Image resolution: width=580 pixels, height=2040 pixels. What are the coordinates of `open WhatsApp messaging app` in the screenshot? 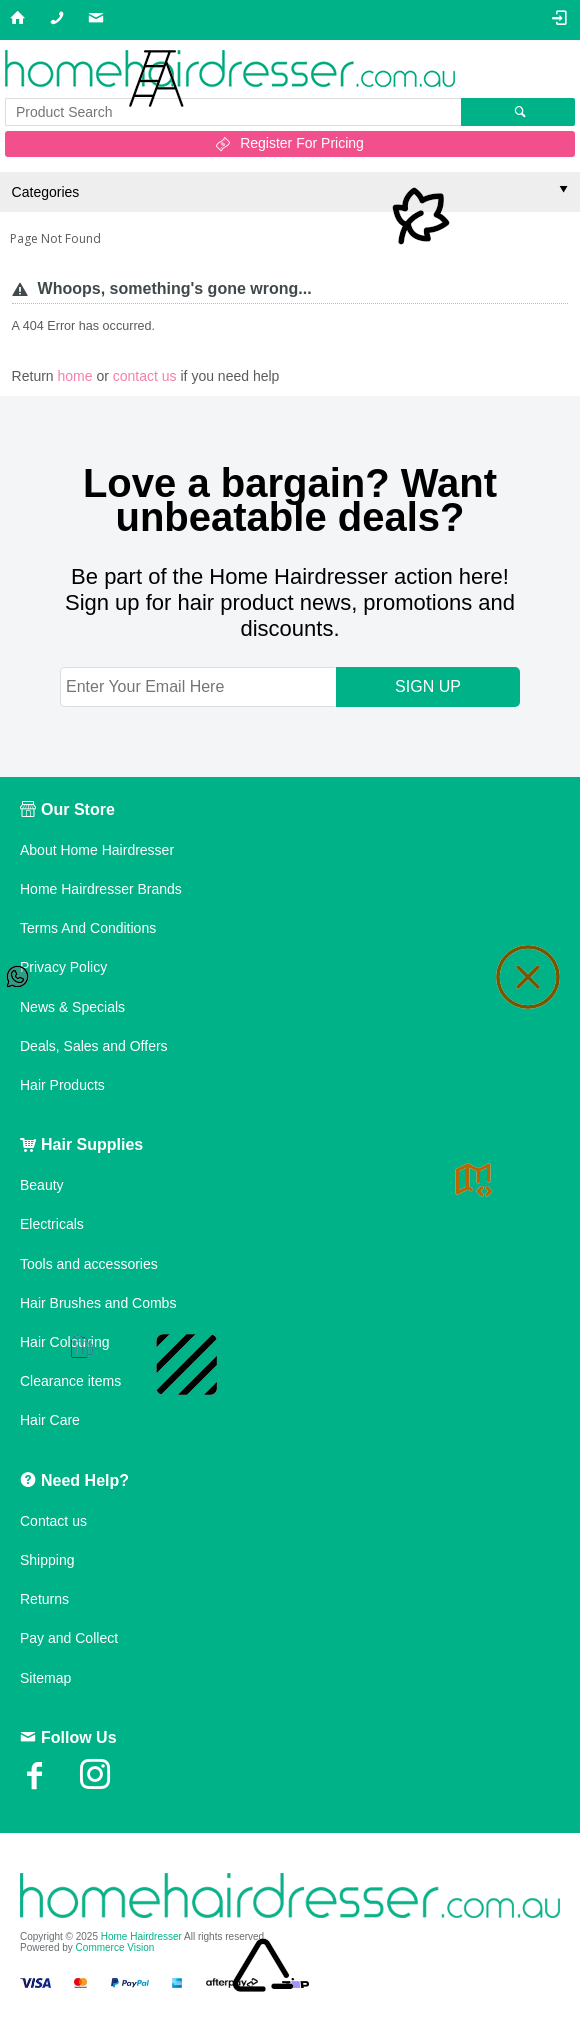 It's located at (17, 976).